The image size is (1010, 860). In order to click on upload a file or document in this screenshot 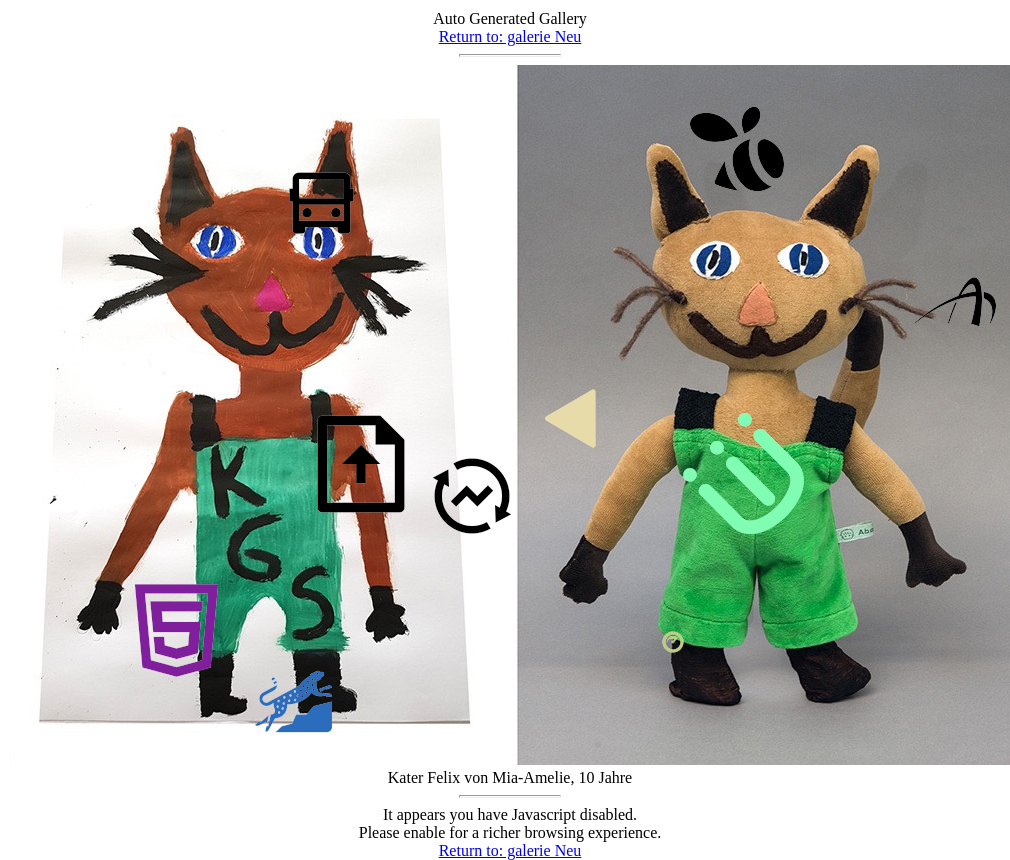, I will do `click(361, 464)`.